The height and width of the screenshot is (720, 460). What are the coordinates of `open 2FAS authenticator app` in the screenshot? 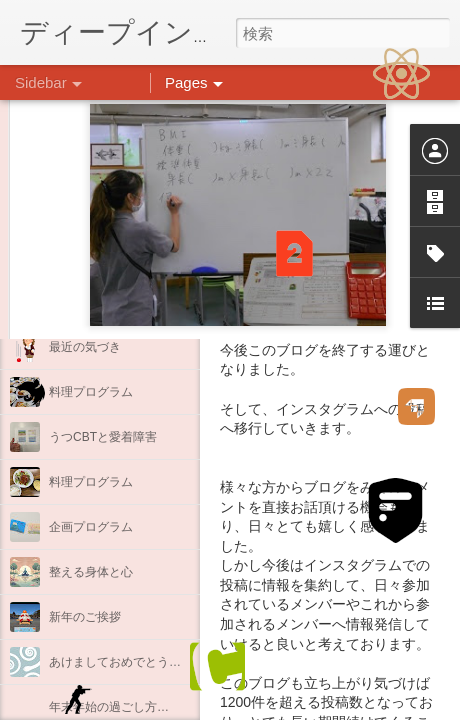 It's located at (395, 510).